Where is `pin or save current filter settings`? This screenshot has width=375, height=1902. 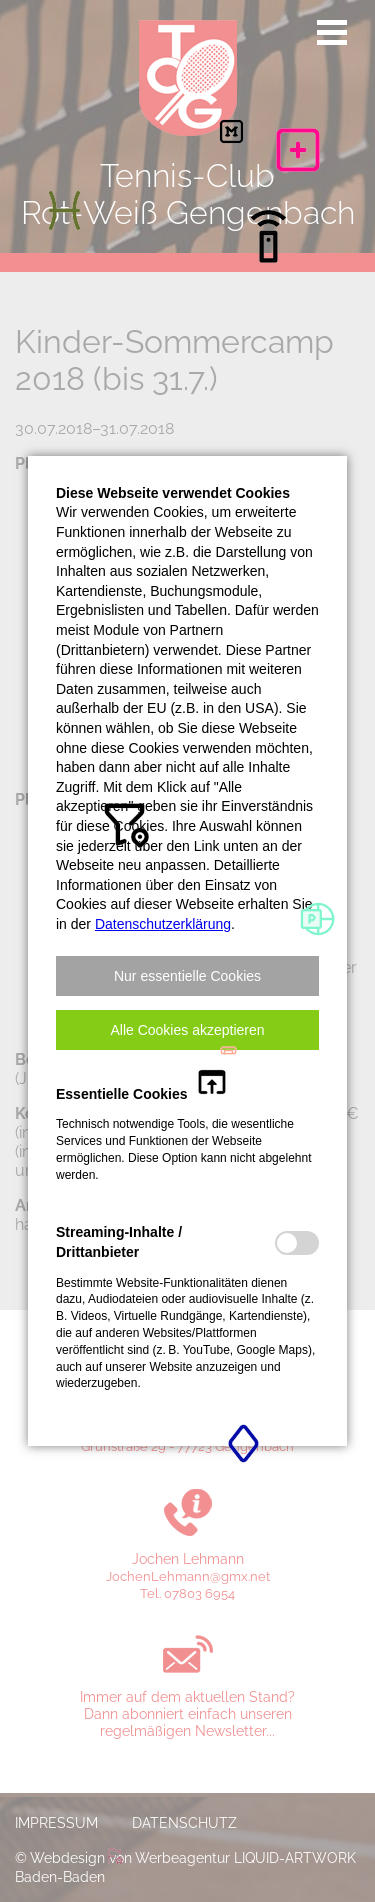
pin or save current filter settings is located at coordinates (124, 823).